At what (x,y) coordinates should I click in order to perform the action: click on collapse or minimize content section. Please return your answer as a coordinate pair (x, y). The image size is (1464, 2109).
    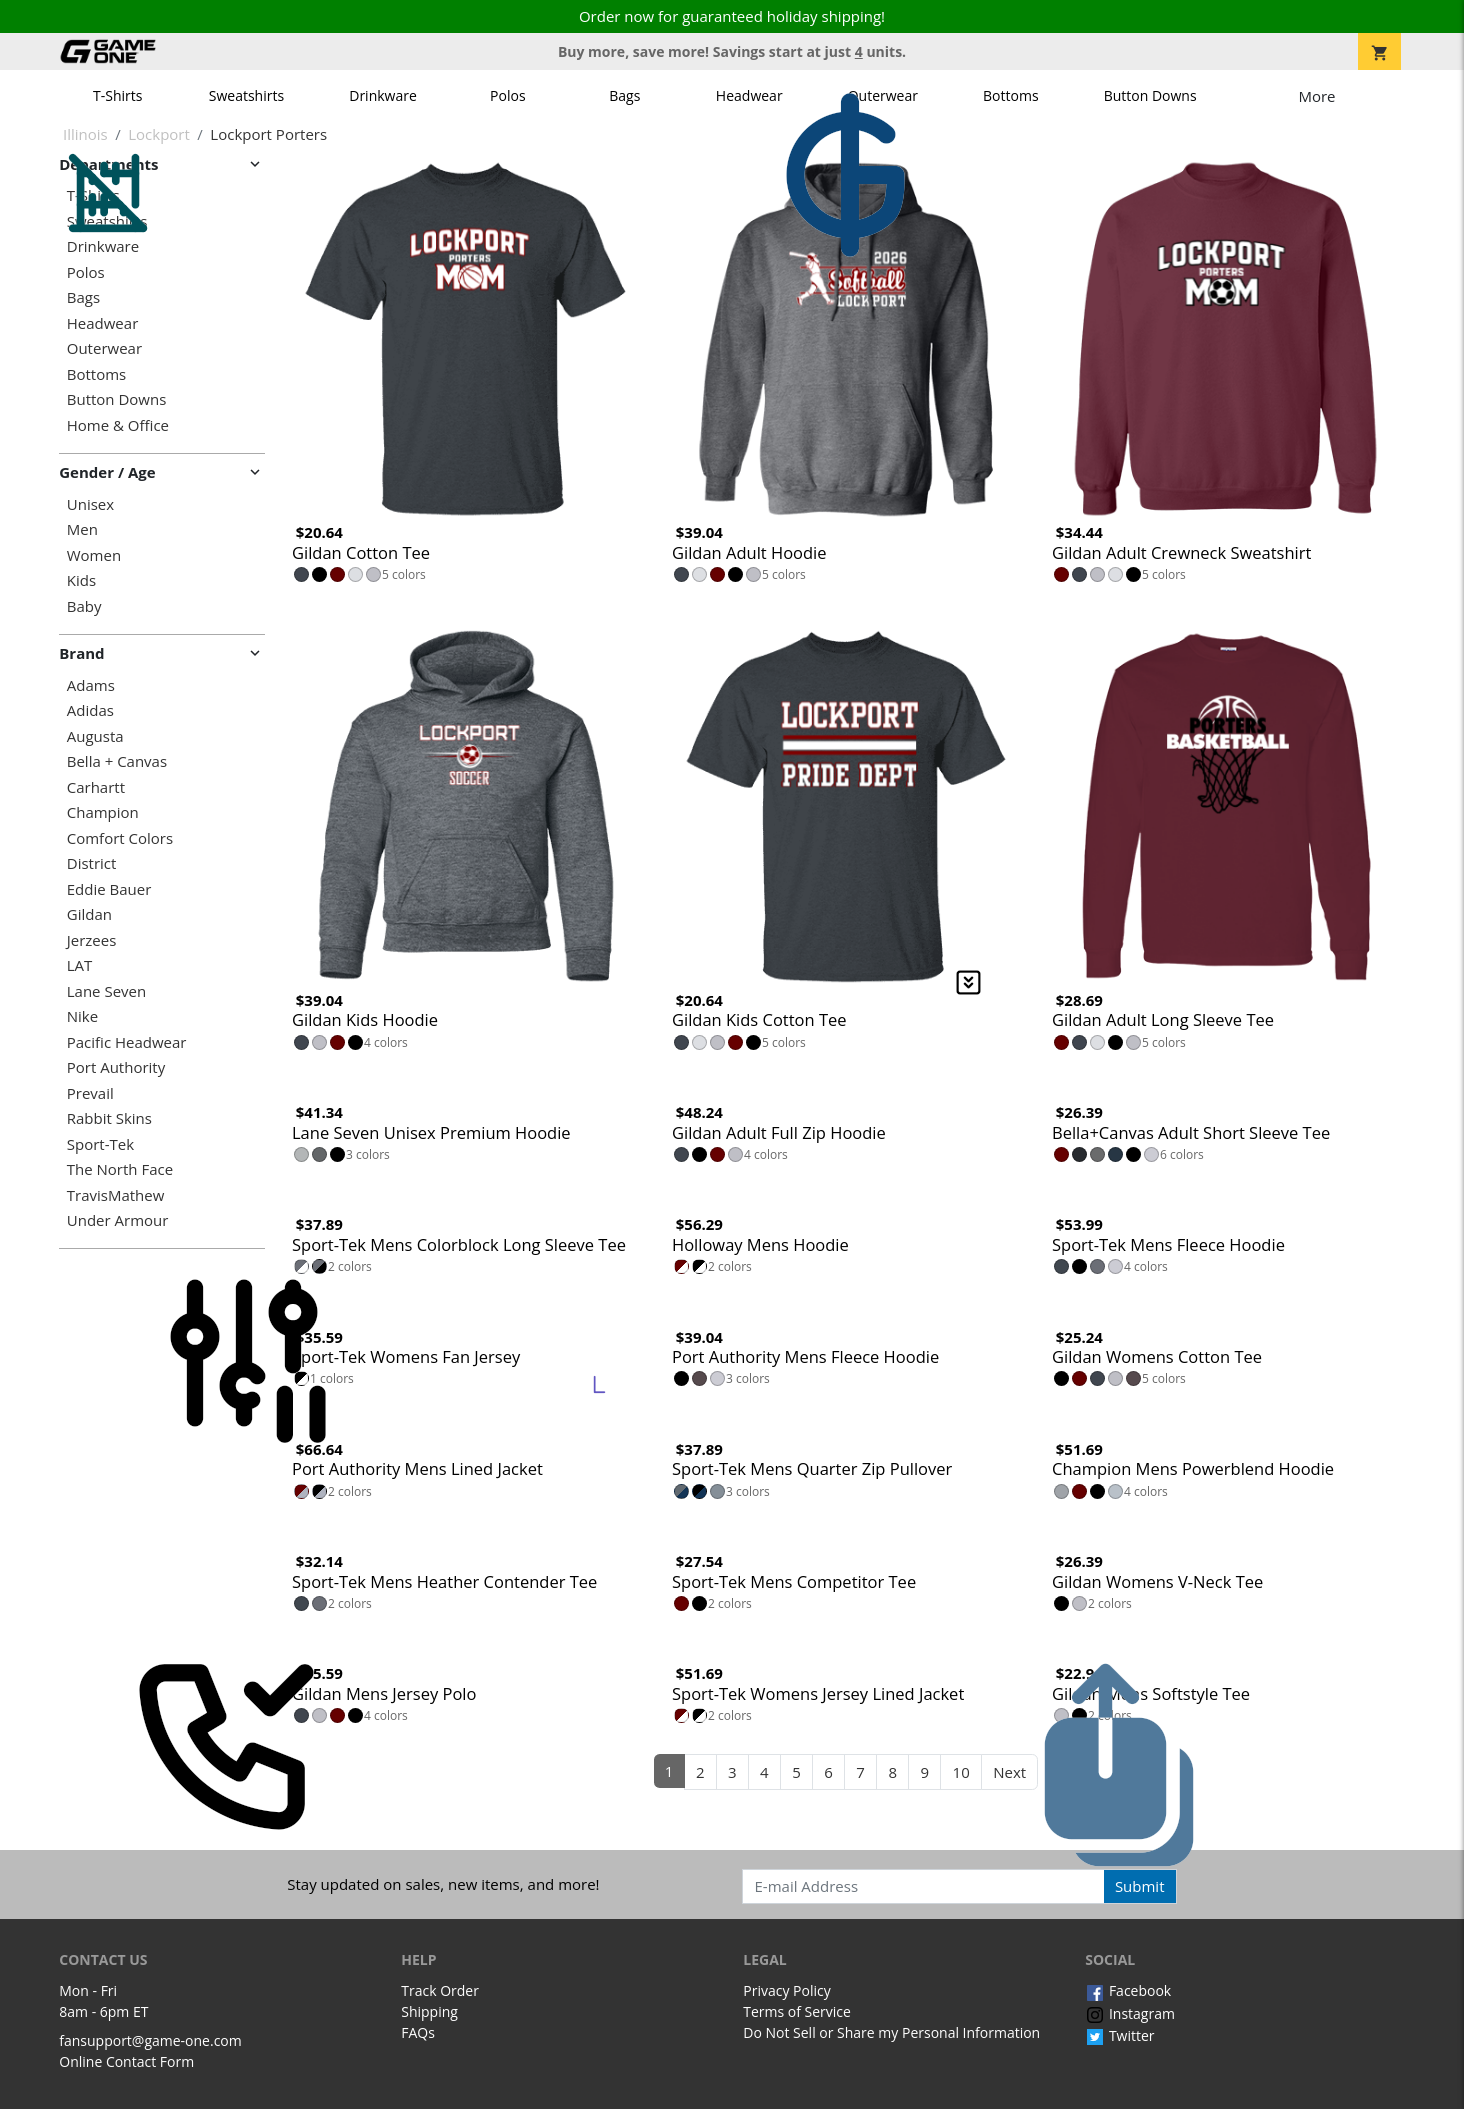
    Looking at the image, I should click on (968, 982).